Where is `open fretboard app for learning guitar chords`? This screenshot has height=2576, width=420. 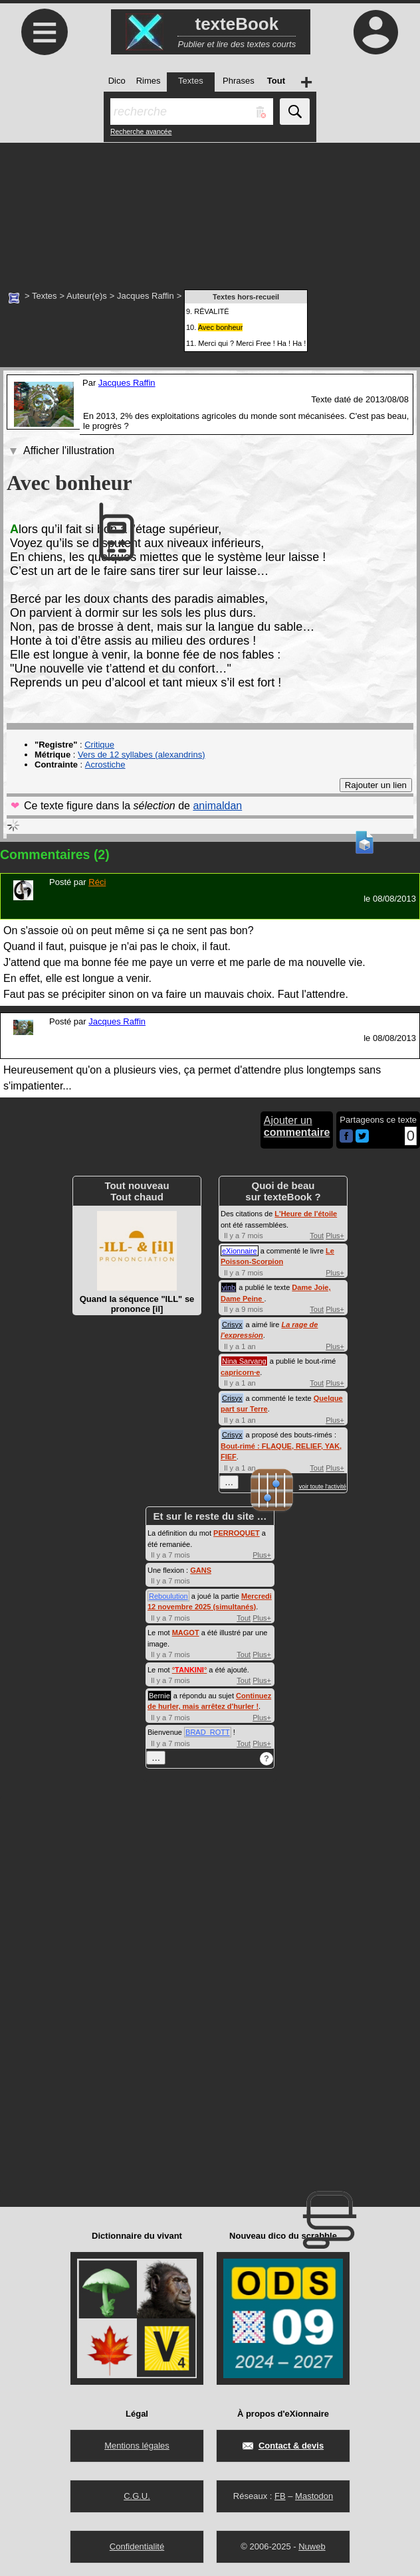 open fretboard app for learning guitar chords is located at coordinates (272, 1490).